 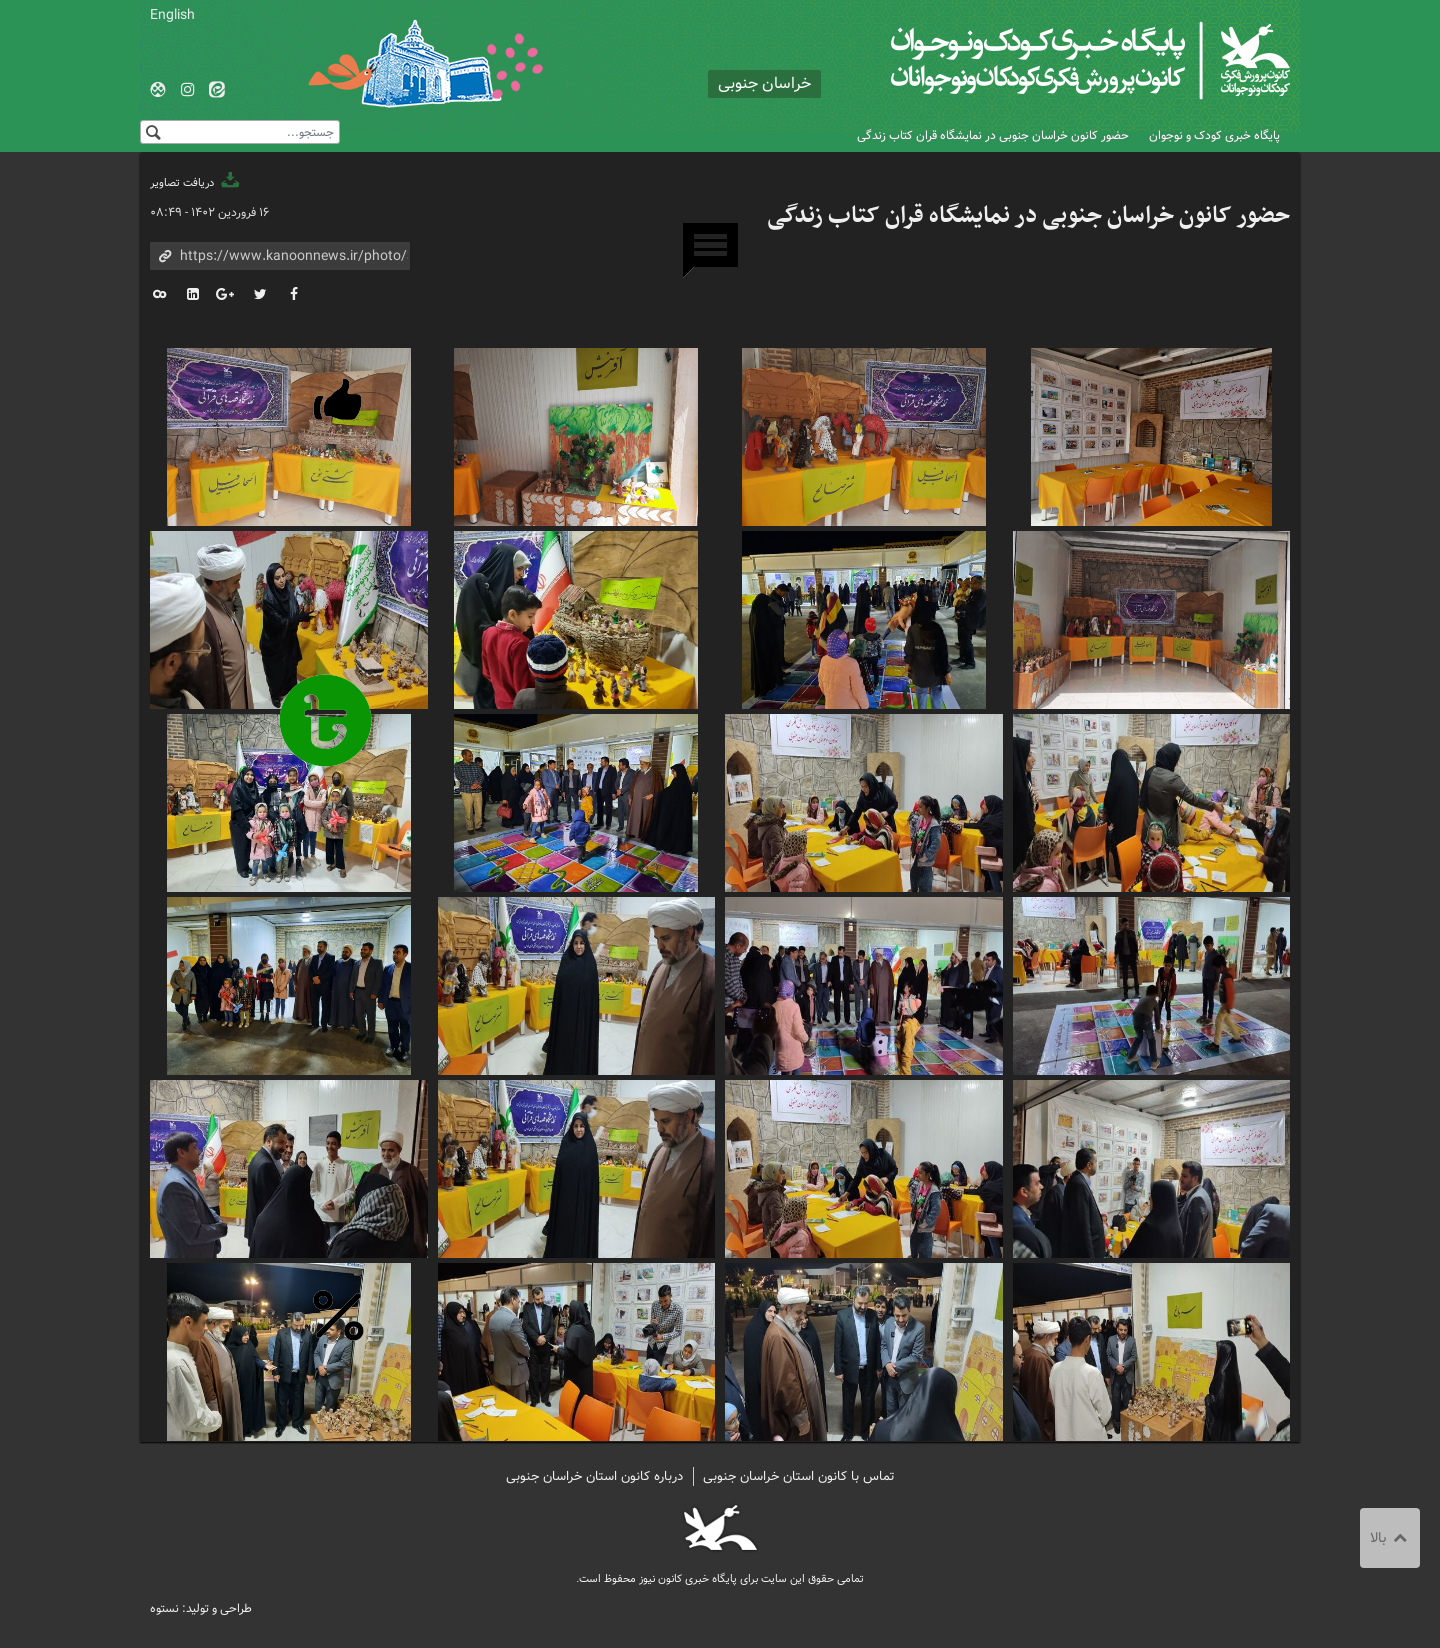 What do you see at coordinates (325, 720) in the screenshot?
I see `indicates bangladeshi taka currency` at bounding box center [325, 720].